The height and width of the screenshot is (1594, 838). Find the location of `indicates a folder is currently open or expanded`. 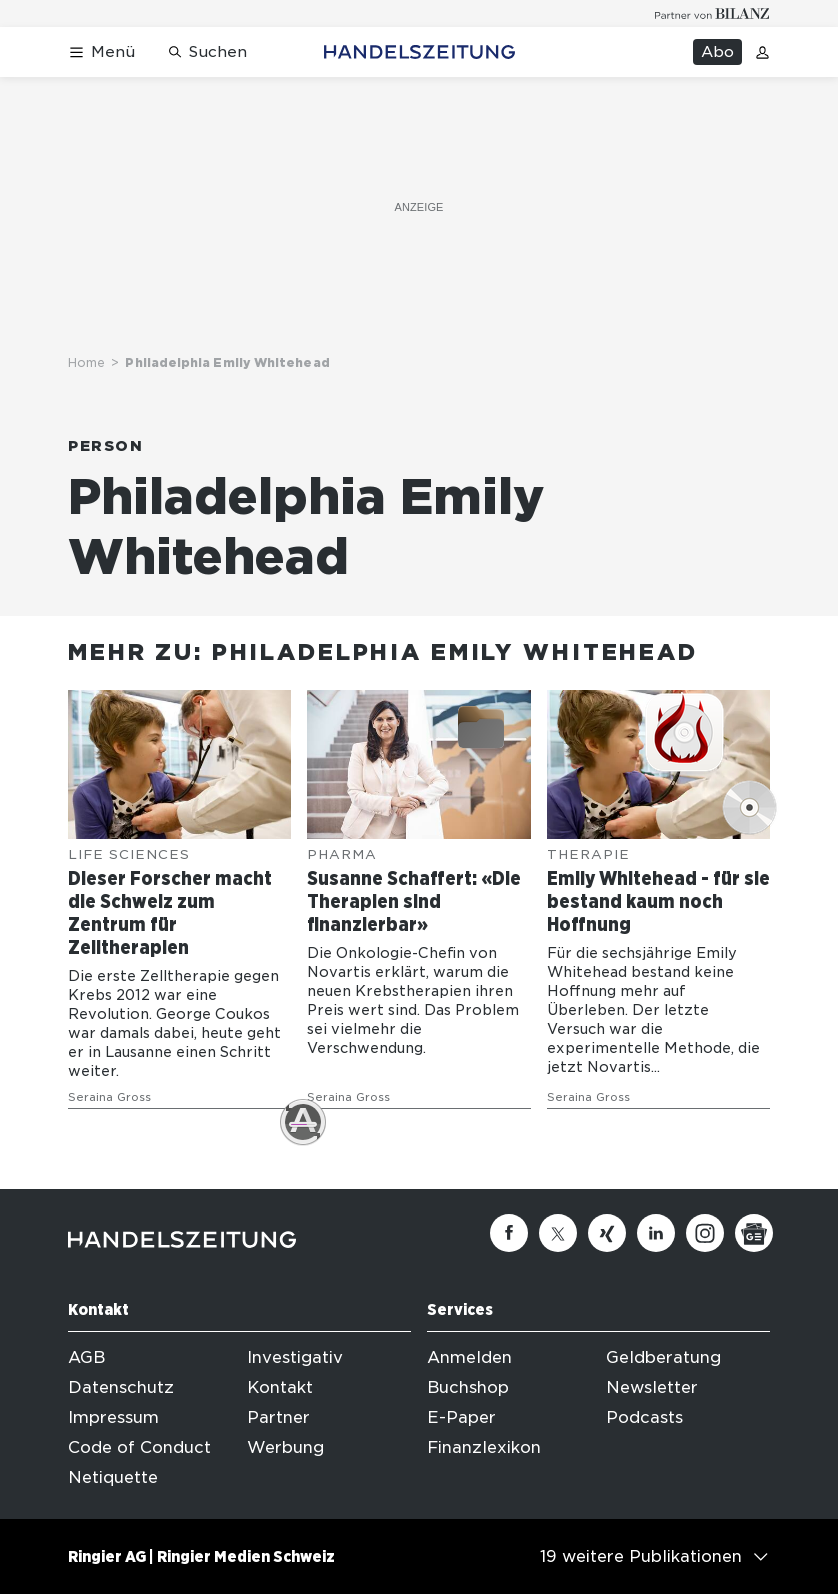

indicates a folder is currently open or expanded is located at coordinates (481, 727).